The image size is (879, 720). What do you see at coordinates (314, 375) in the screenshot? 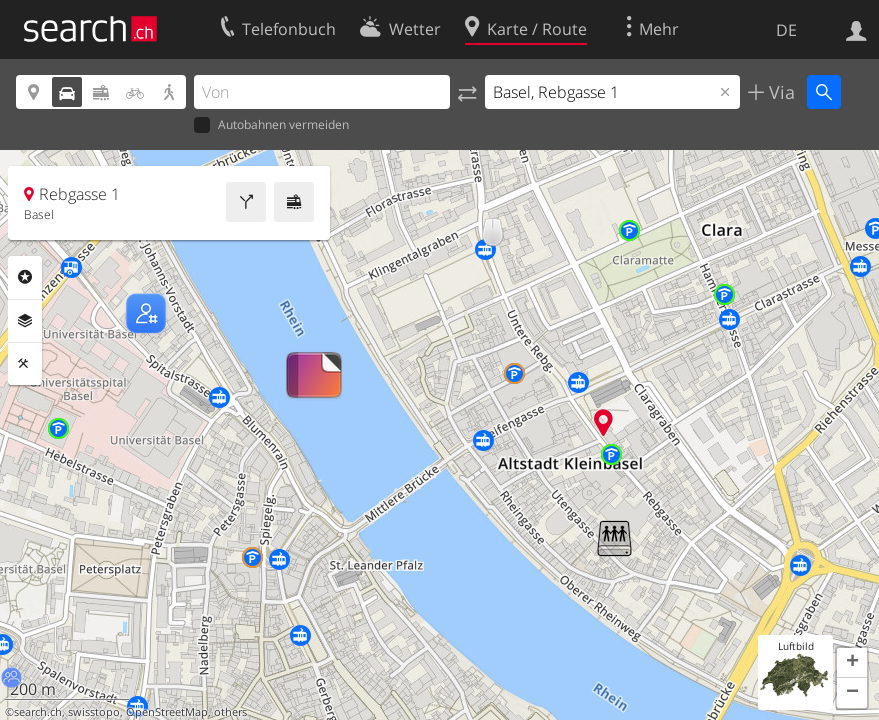
I see `customize desktop theme settings` at bounding box center [314, 375].